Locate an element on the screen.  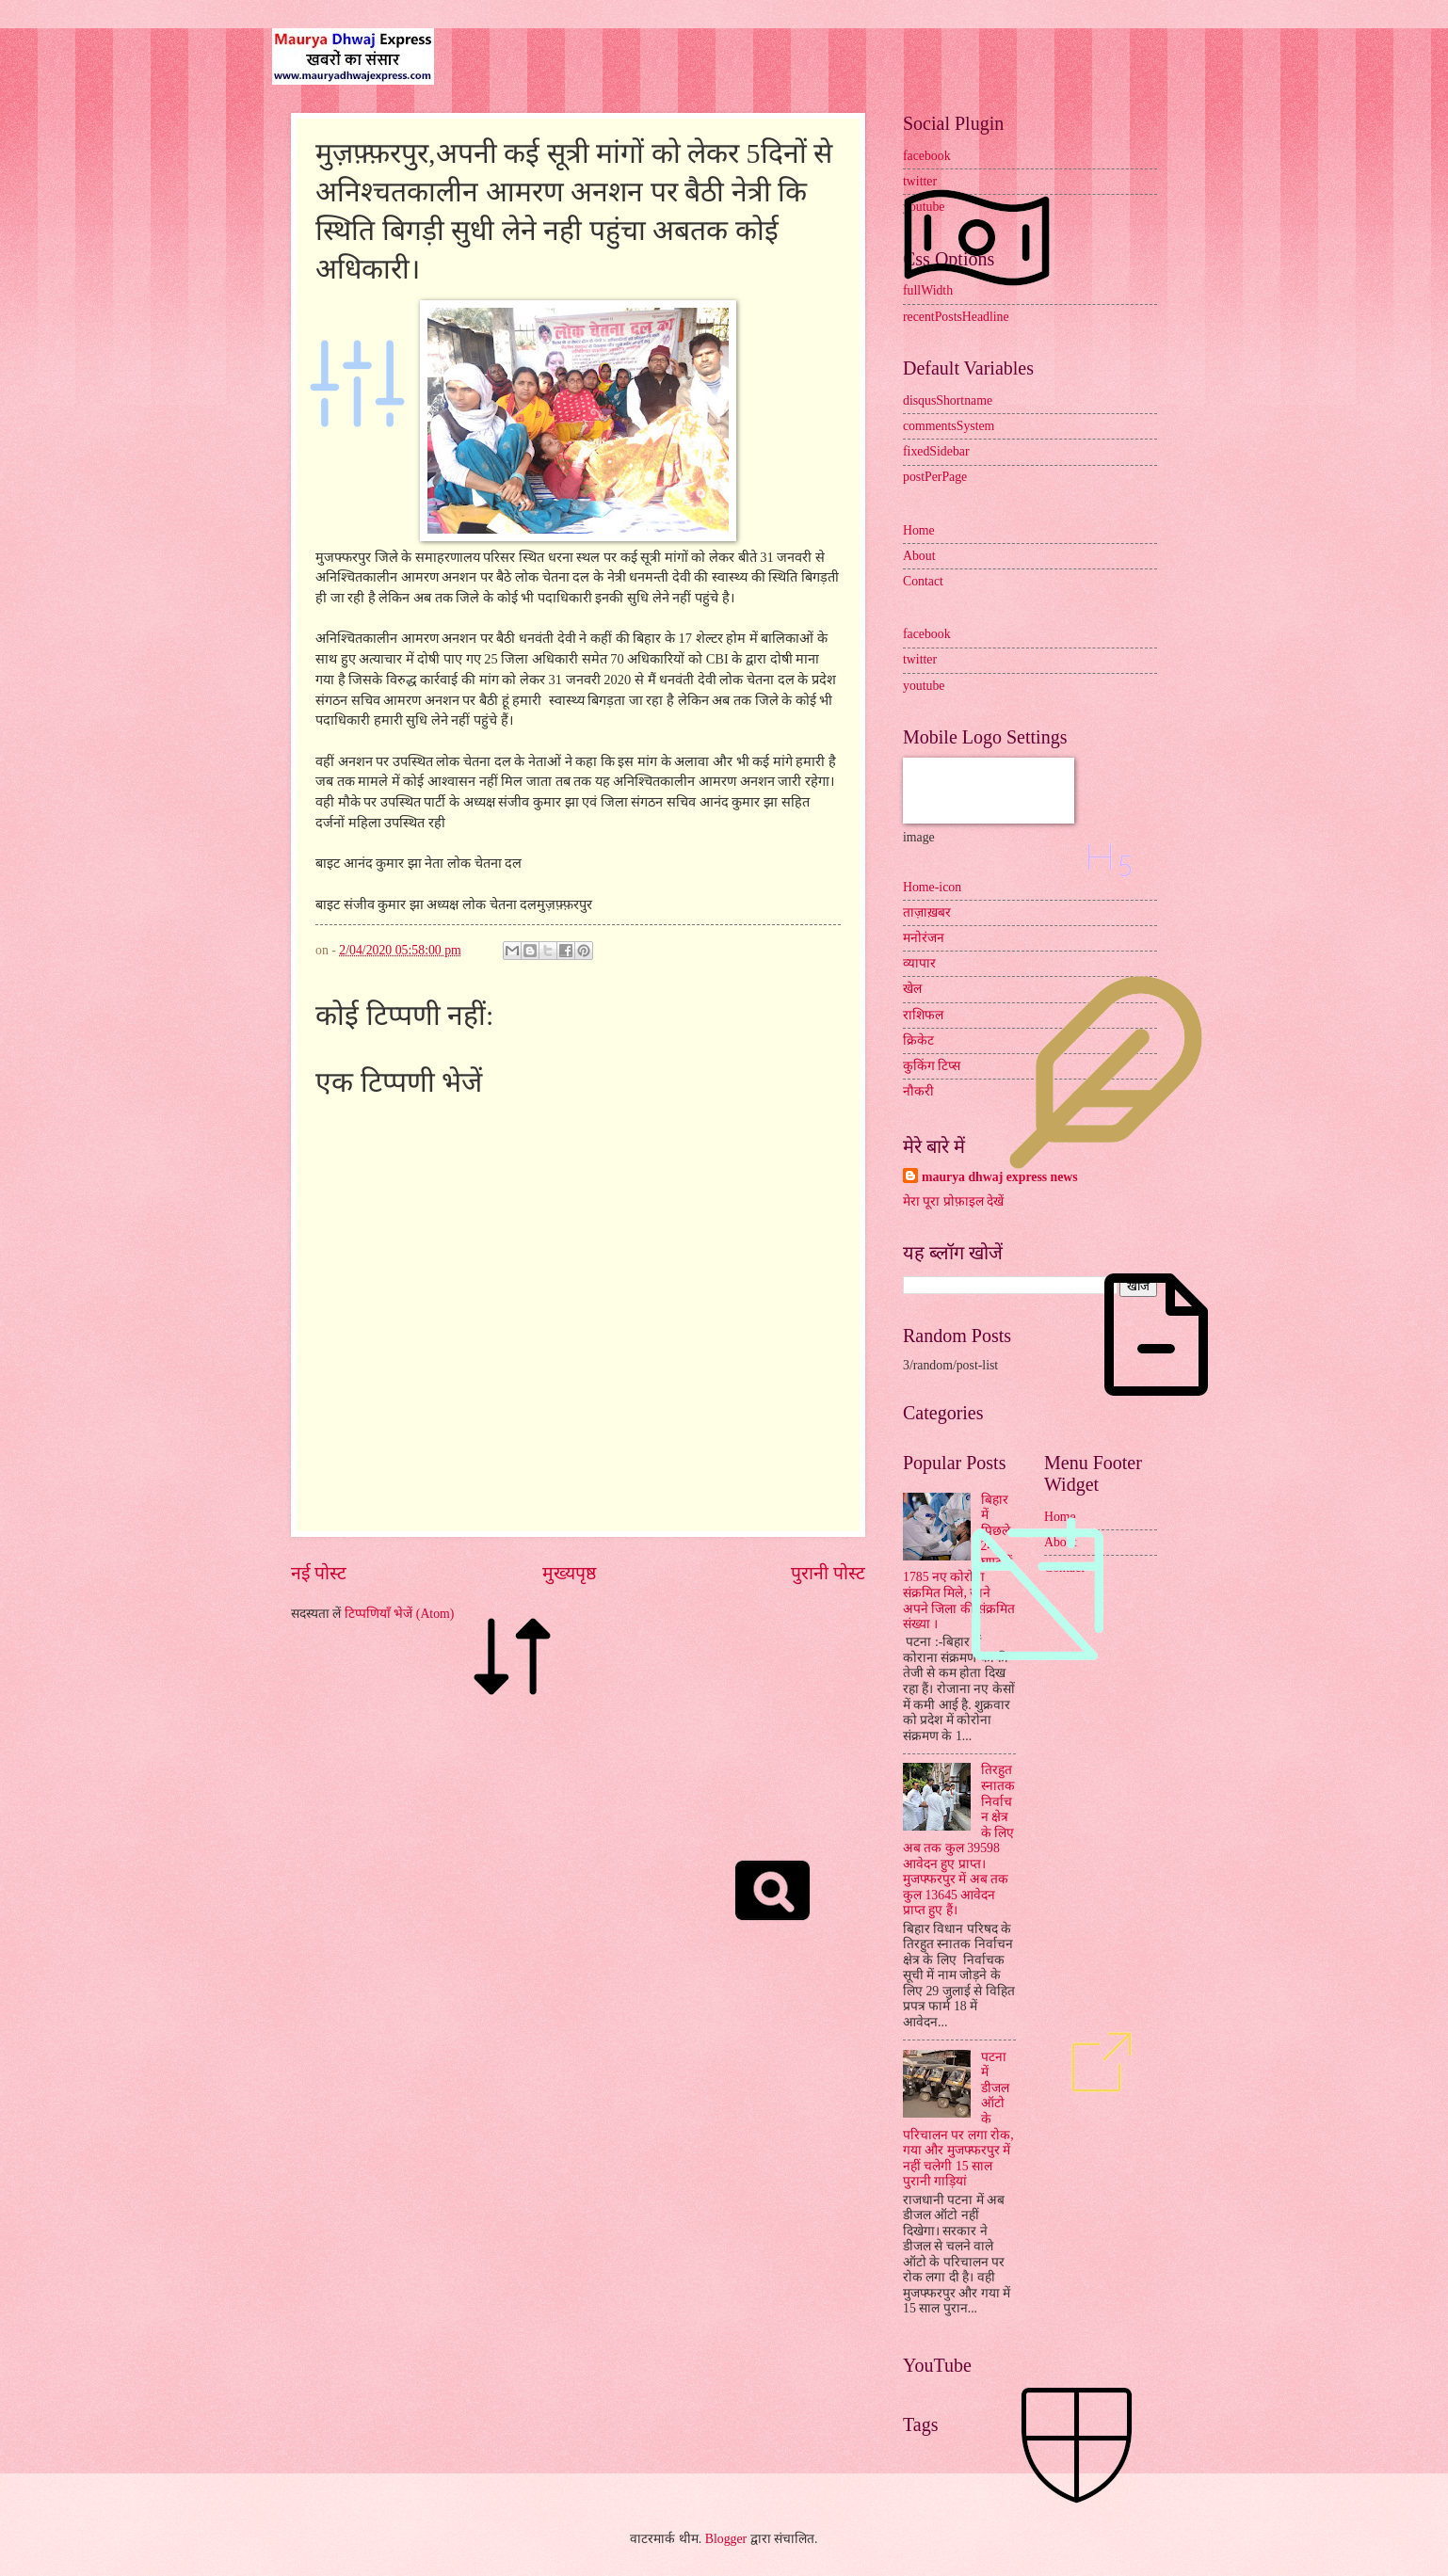
search within the current page or document is located at coordinates (772, 1890).